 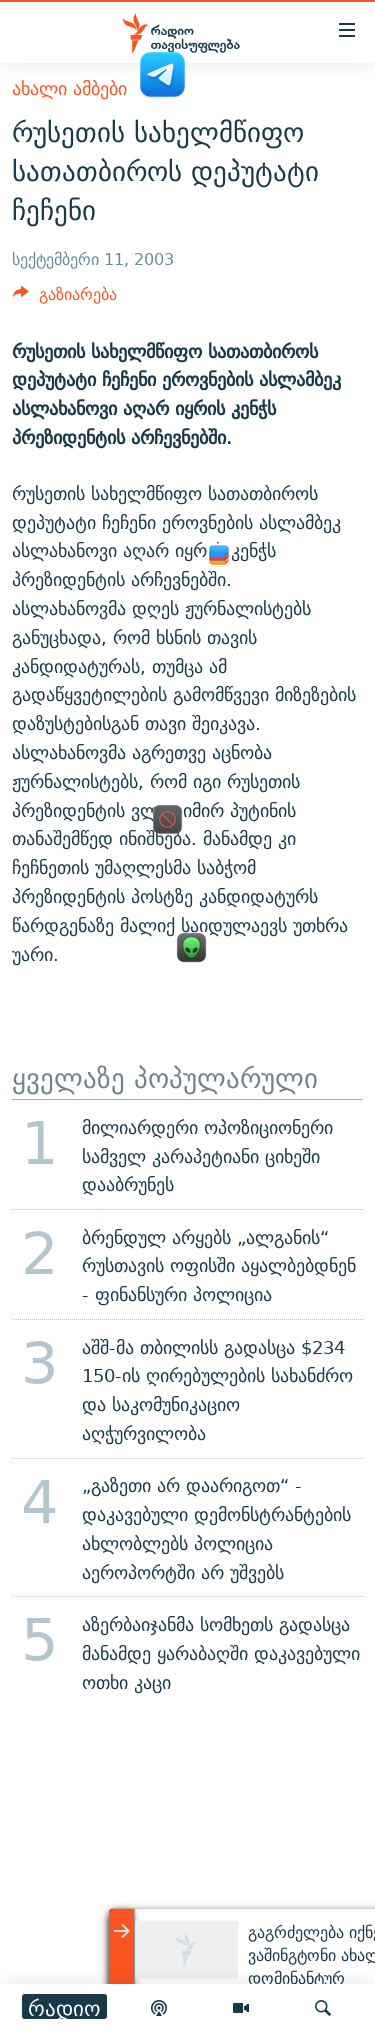 What do you see at coordinates (191, 947) in the screenshot?
I see `launch alien arena game` at bounding box center [191, 947].